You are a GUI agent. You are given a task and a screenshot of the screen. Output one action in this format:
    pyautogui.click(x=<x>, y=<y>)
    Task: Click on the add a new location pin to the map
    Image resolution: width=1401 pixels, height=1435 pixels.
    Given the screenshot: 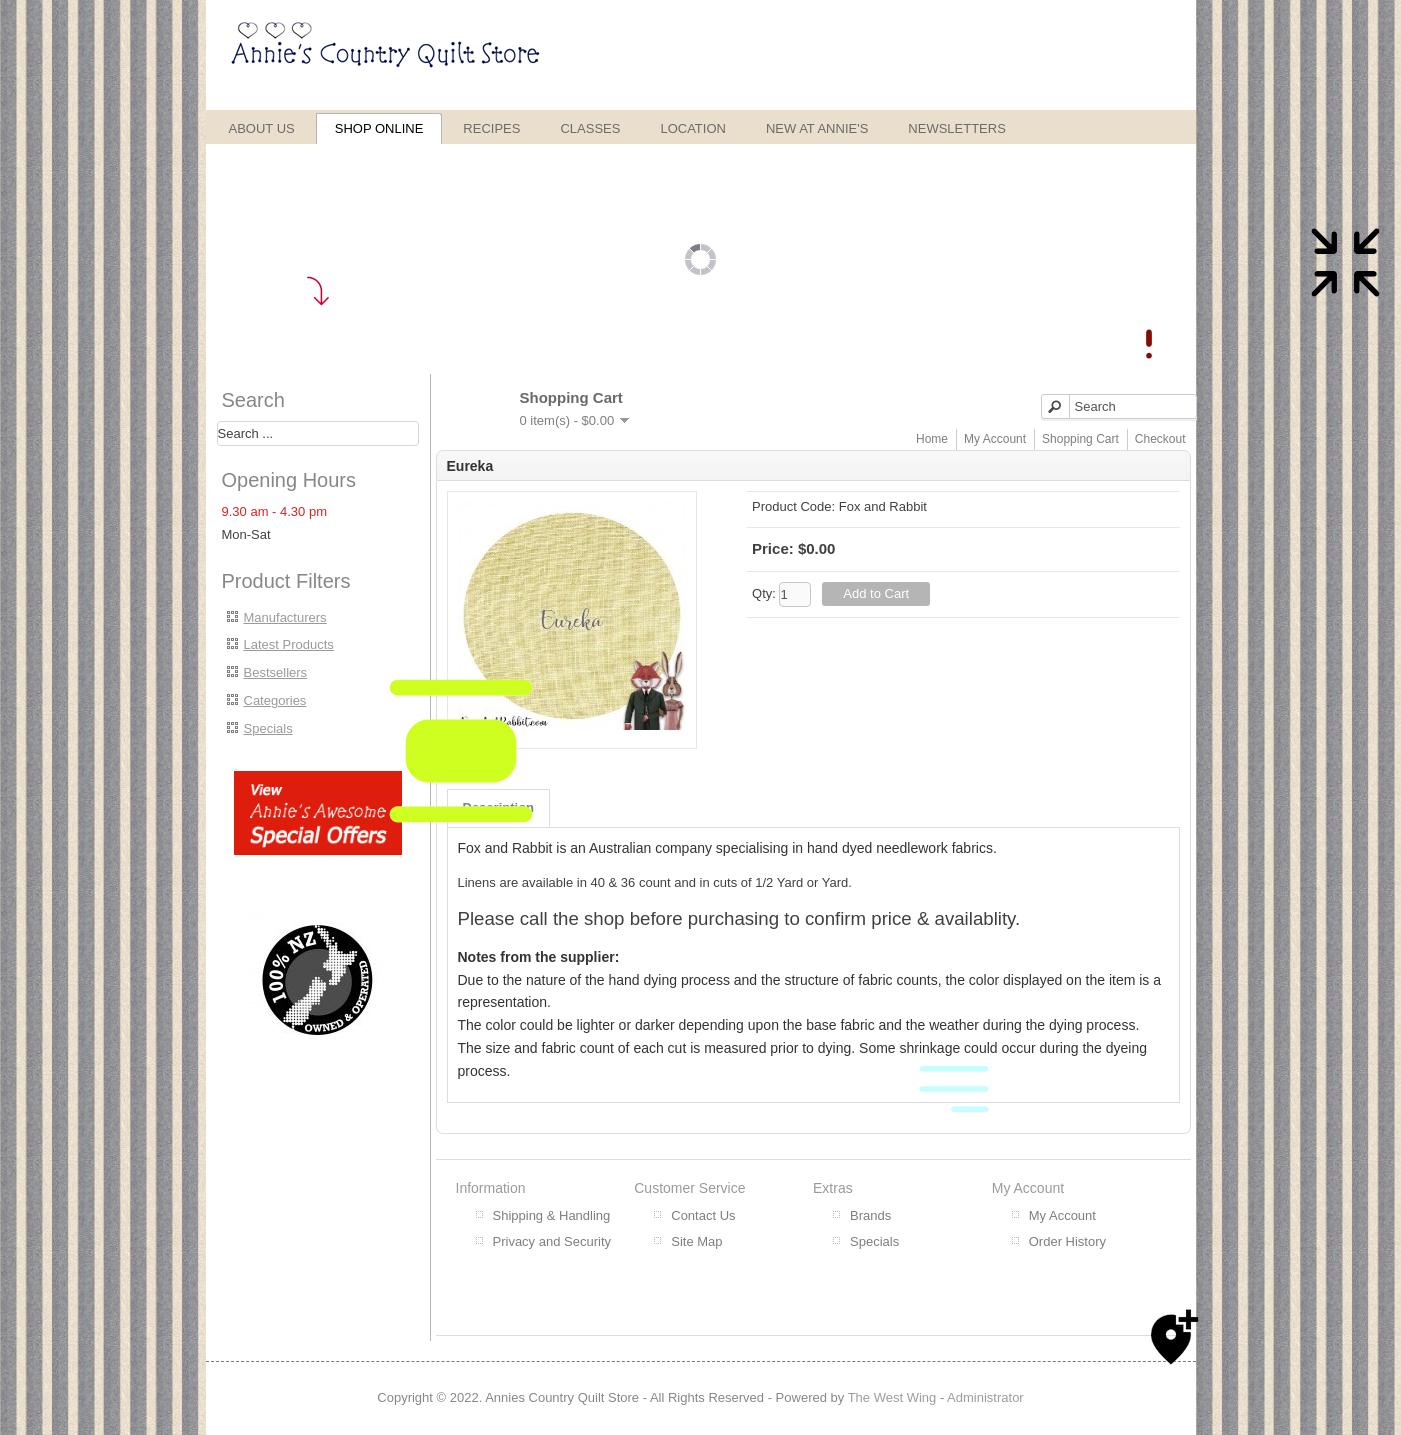 What is the action you would take?
    pyautogui.click(x=1171, y=1337)
    